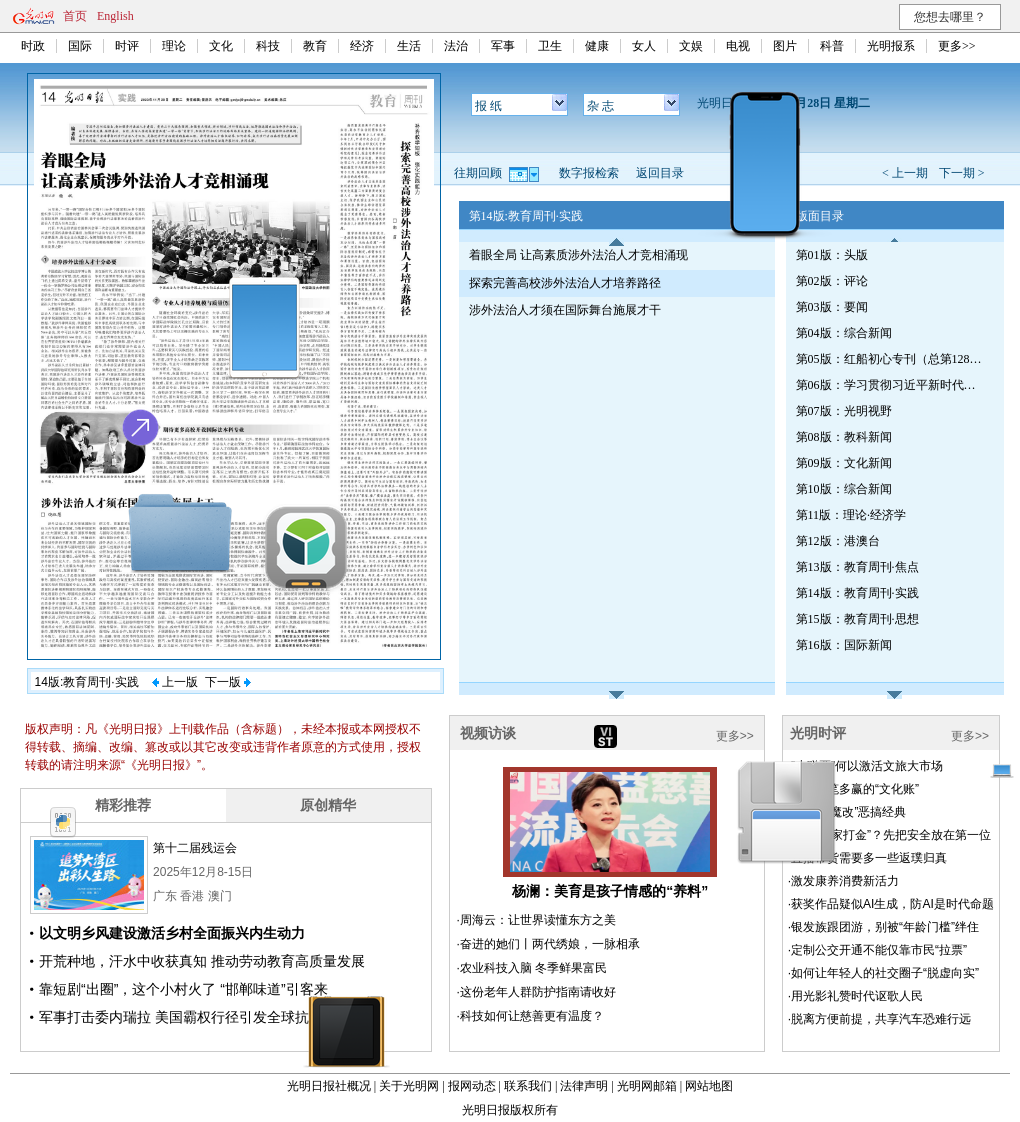  Describe the element at coordinates (306, 549) in the screenshot. I see `open disk partitioning utility` at that location.